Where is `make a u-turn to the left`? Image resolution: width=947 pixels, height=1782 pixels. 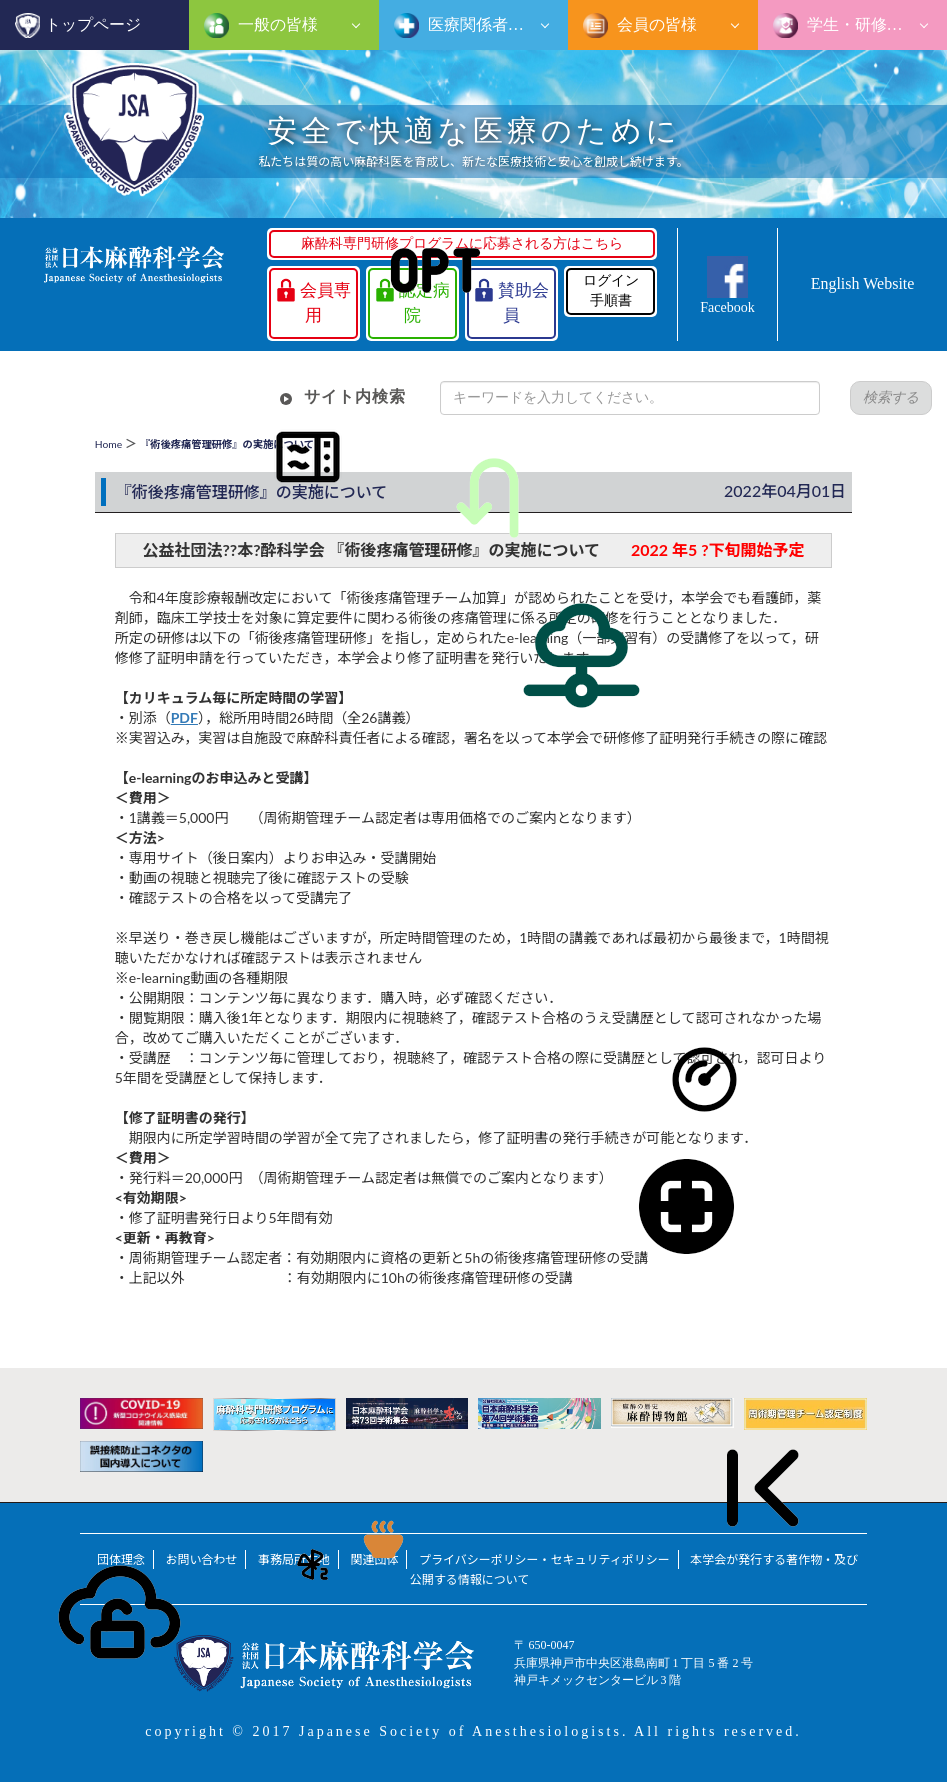 make a u-turn to the left is located at coordinates (492, 498).